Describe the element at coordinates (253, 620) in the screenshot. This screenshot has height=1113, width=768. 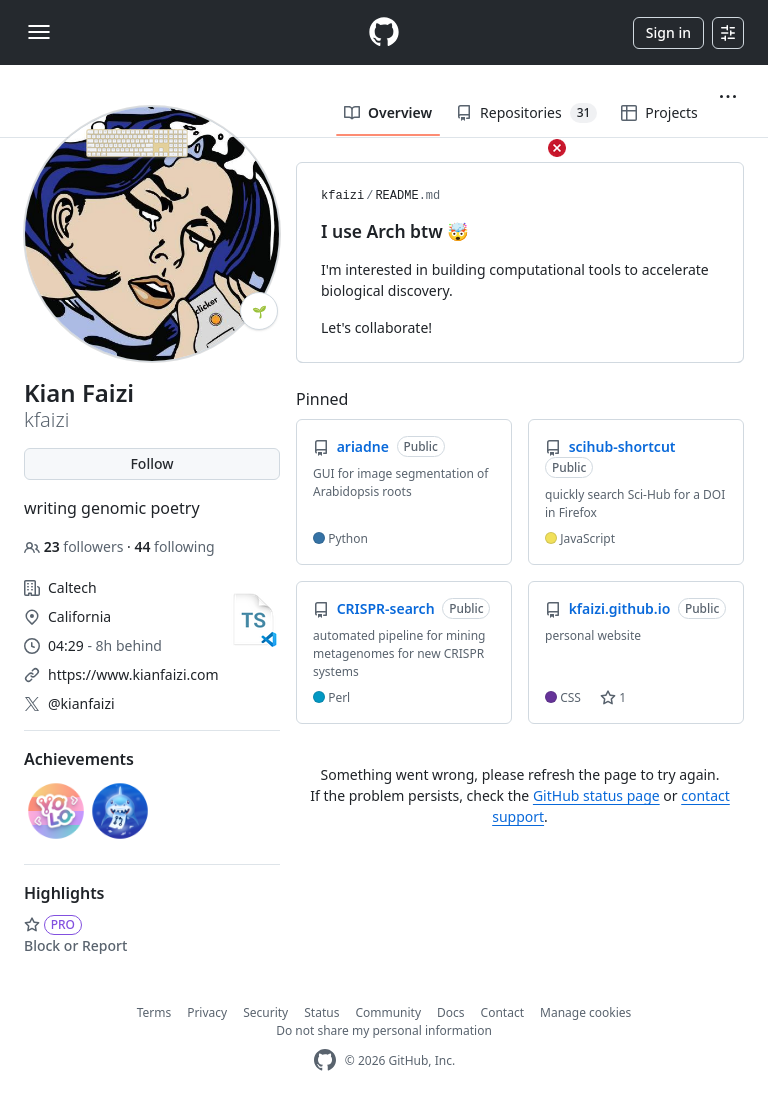
I see `typescript file associated with visual studio code` at that location.